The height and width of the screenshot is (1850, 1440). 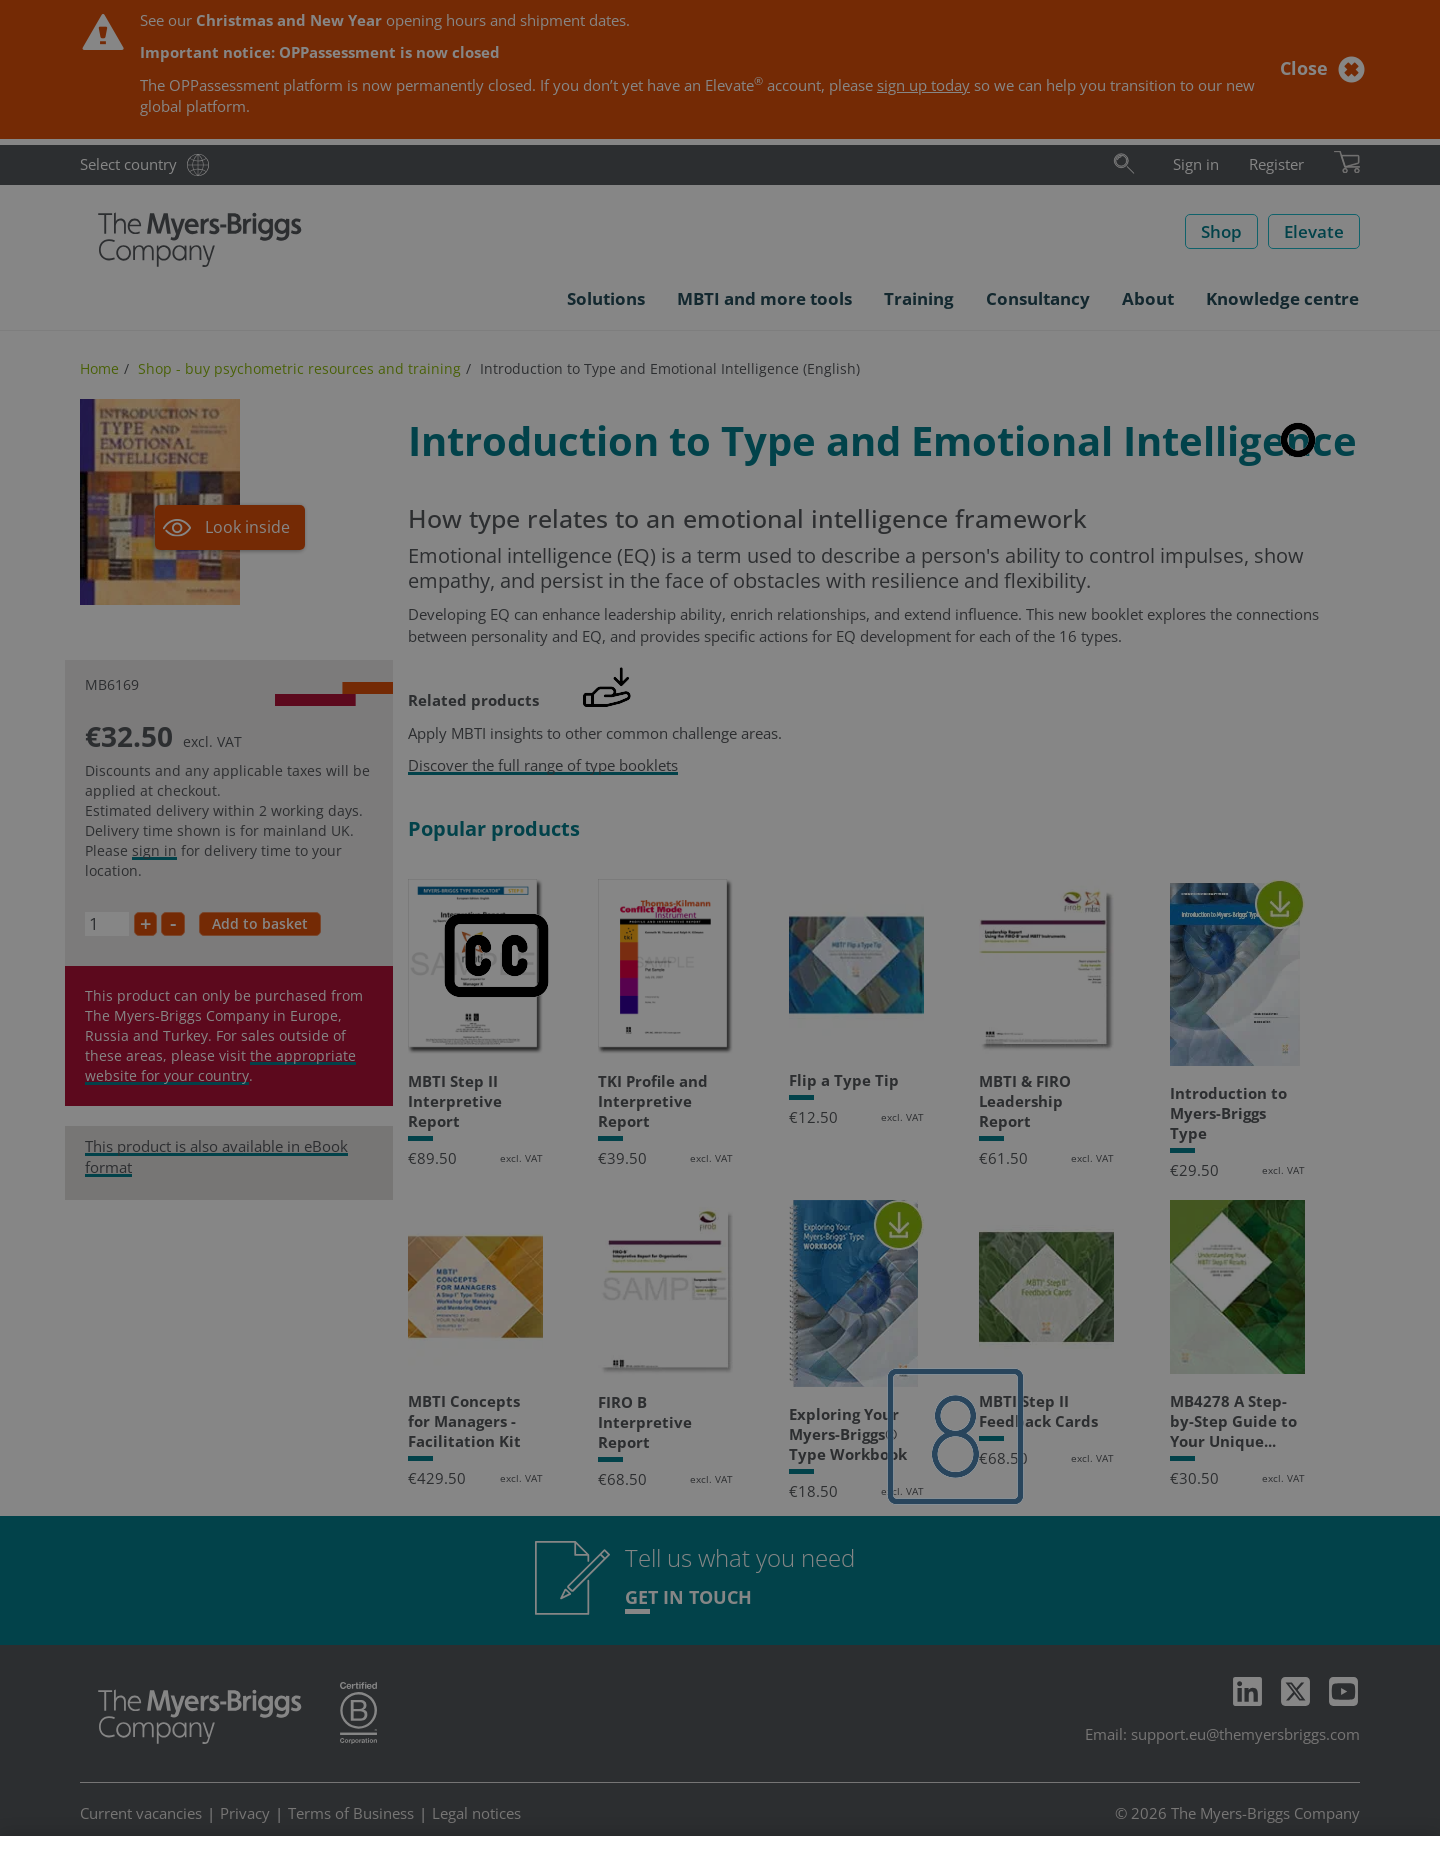 What do you see at coordinates (1298, 440) in the screenshot?
I see `indicates an unselected or inactive radio button option` at bounding box center [1298, 440].